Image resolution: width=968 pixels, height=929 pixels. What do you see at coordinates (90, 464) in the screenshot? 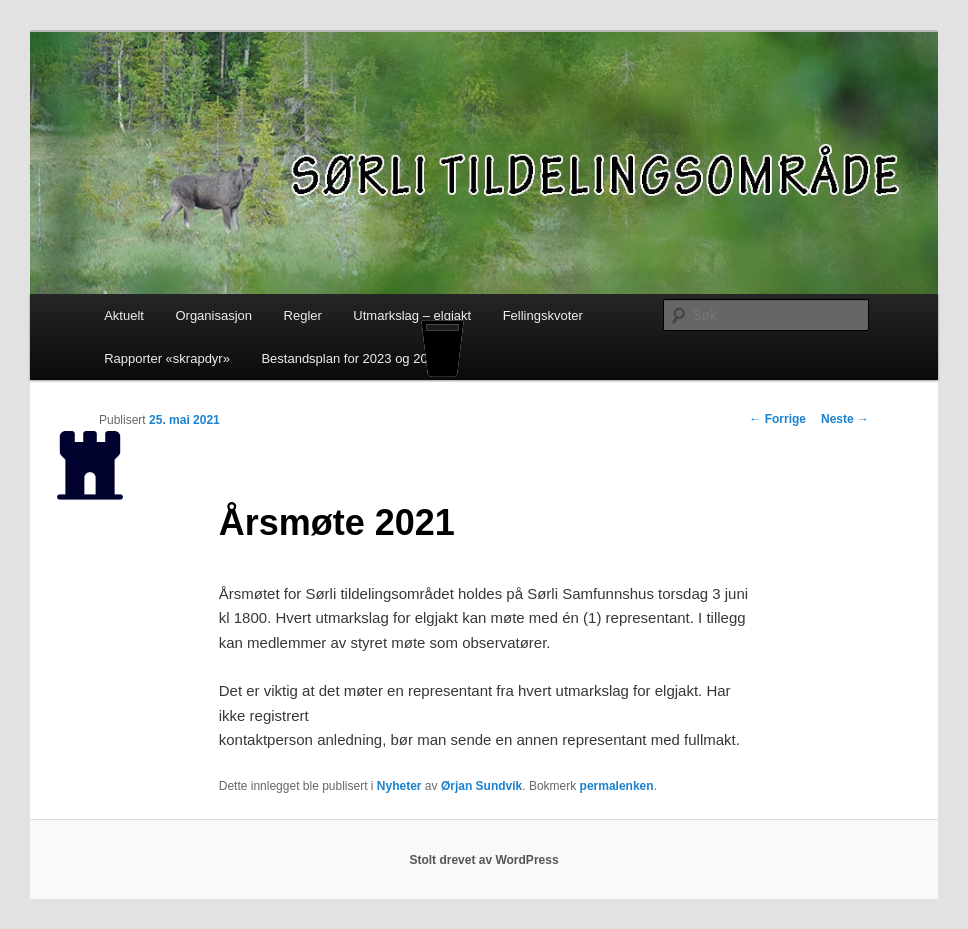
I see `access castle or fortress-themed game features` at bounding box center [90, 464].